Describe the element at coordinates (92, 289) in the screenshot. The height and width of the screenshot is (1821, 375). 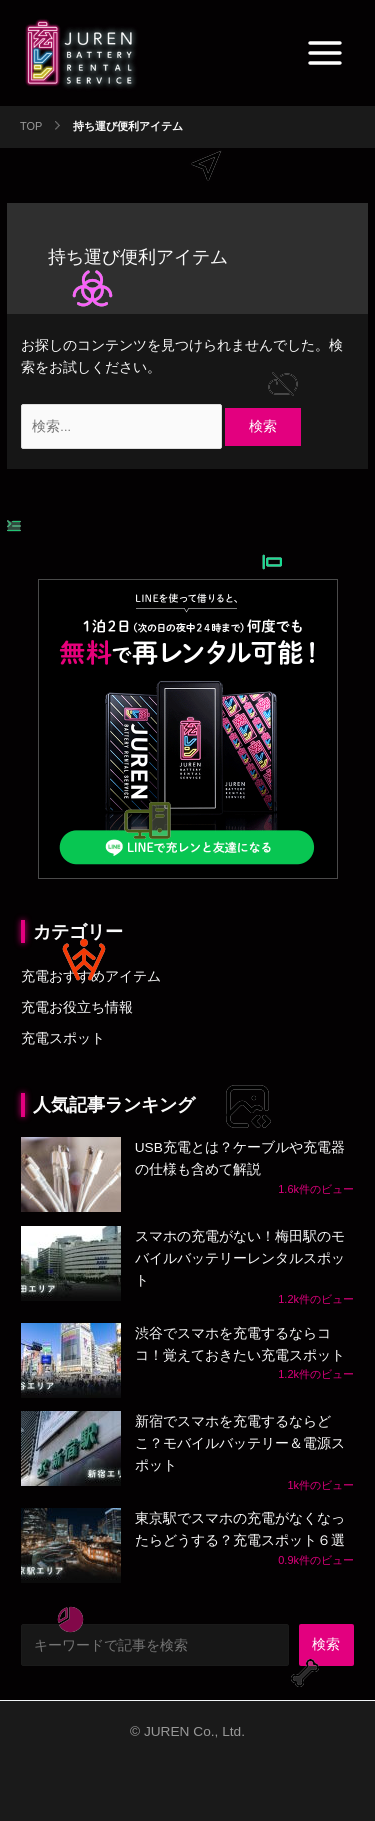
I see `indicates hazardous or dangerous content` at that location.